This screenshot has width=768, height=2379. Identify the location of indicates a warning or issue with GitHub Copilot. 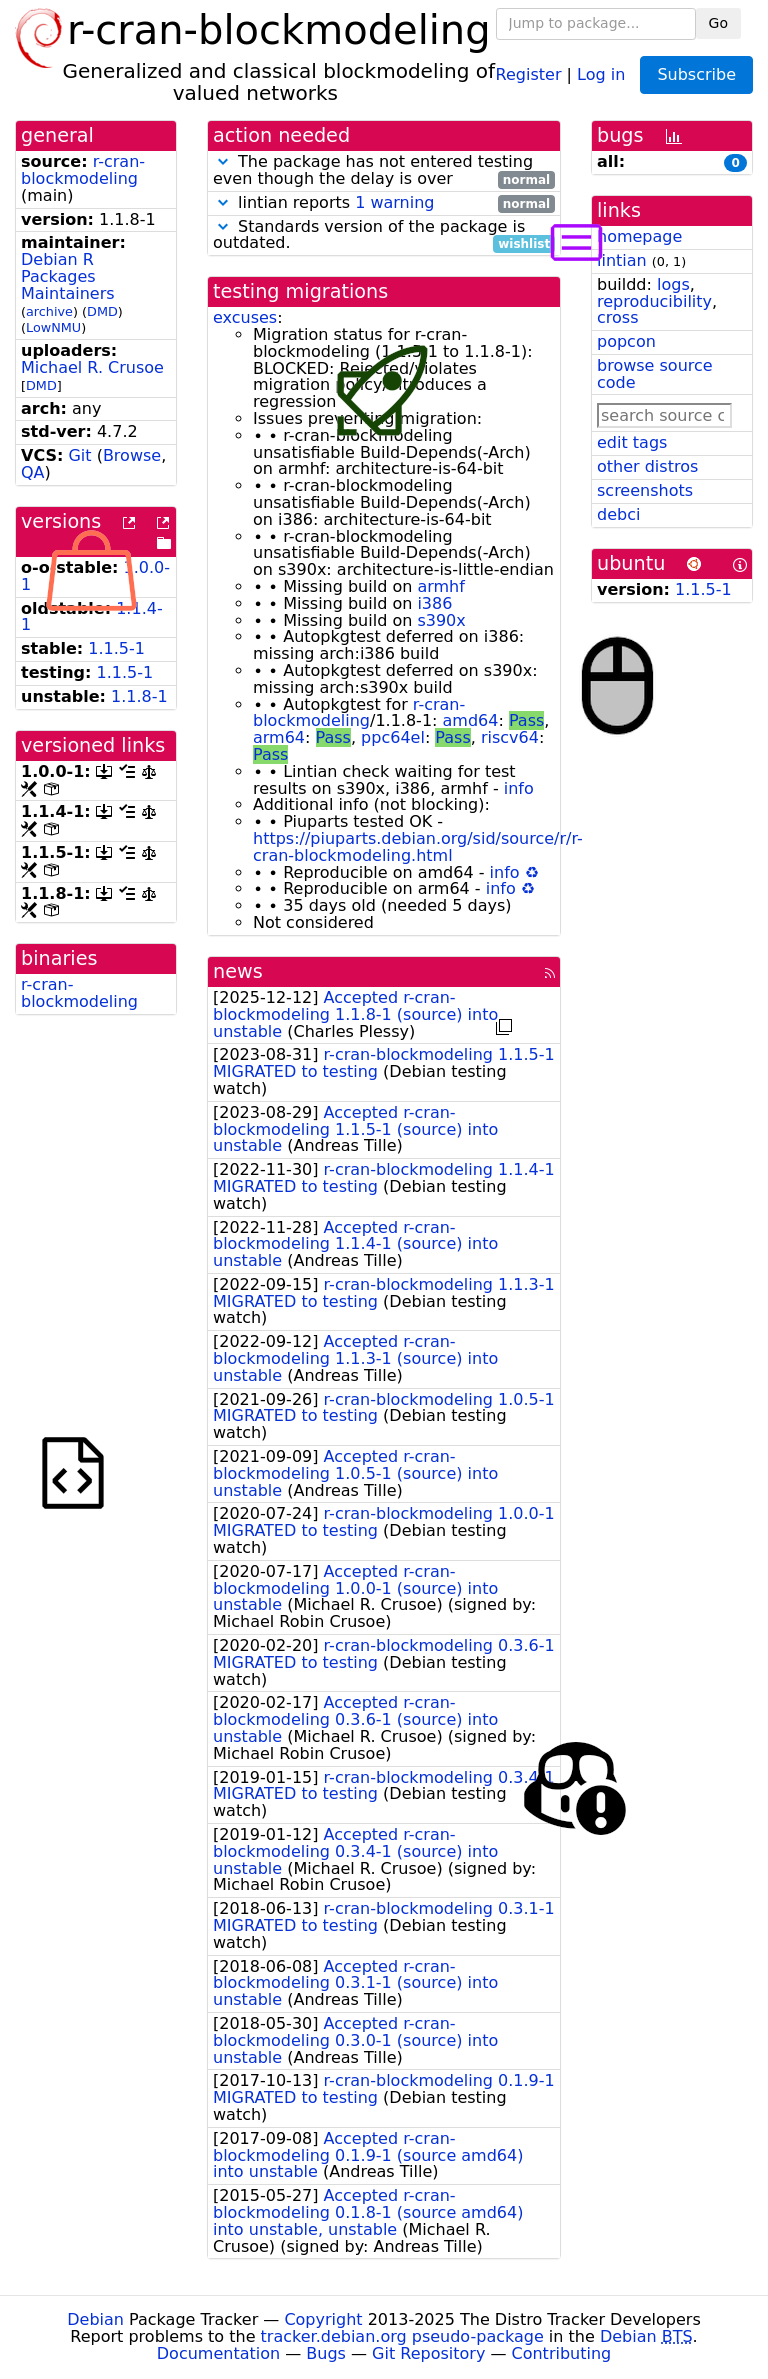
(575, 1788).